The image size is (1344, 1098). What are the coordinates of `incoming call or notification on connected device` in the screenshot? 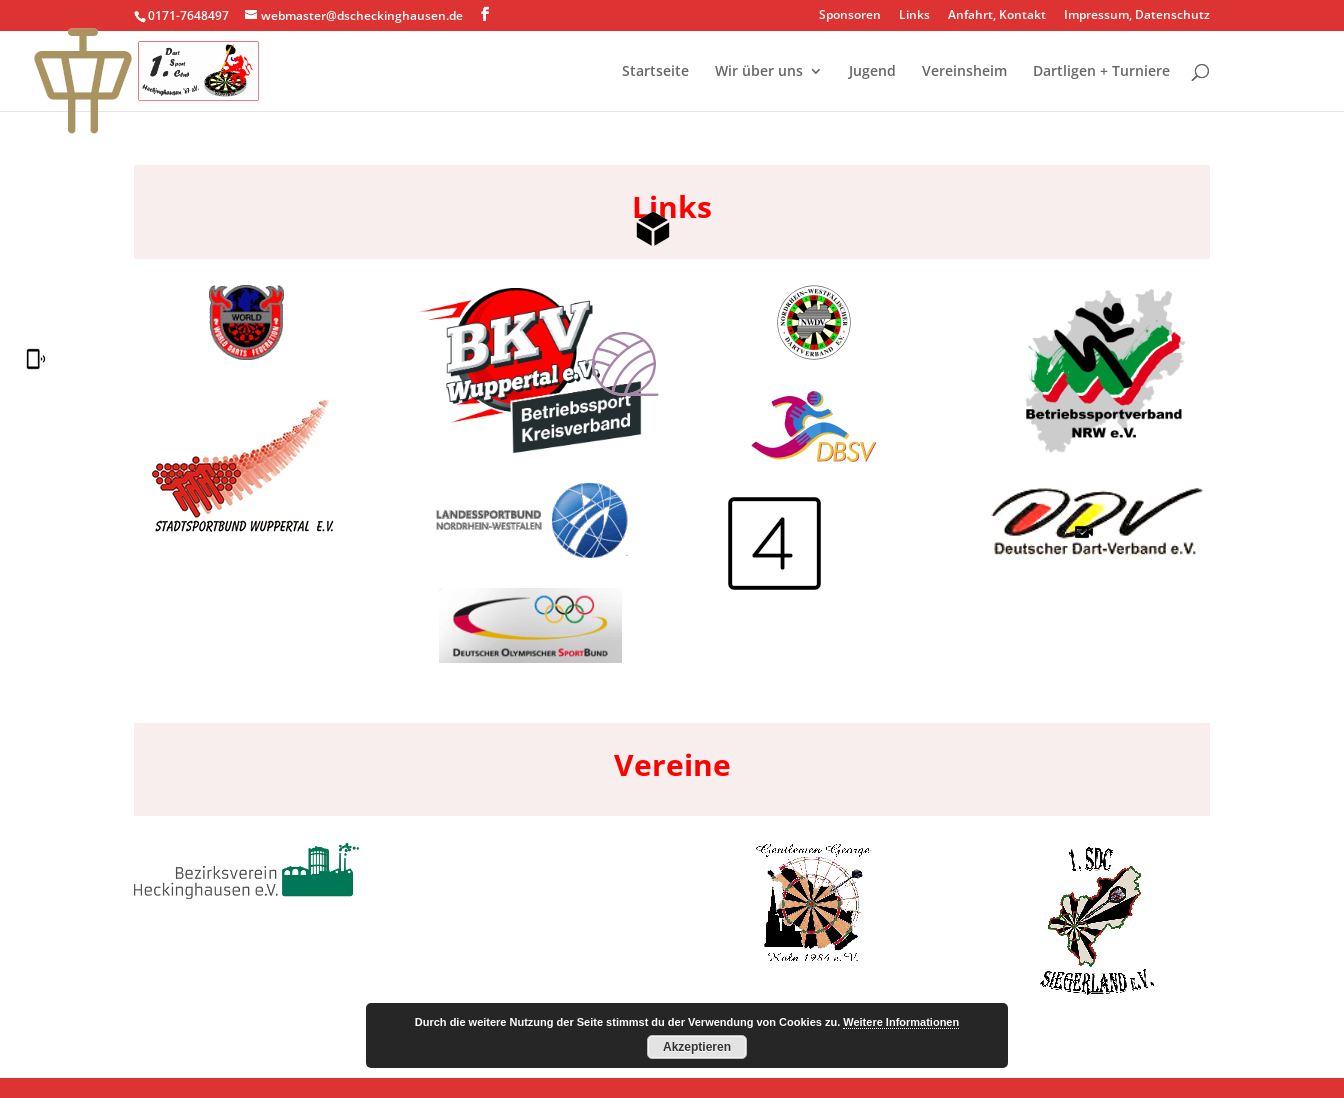 It's located at (36, 359).